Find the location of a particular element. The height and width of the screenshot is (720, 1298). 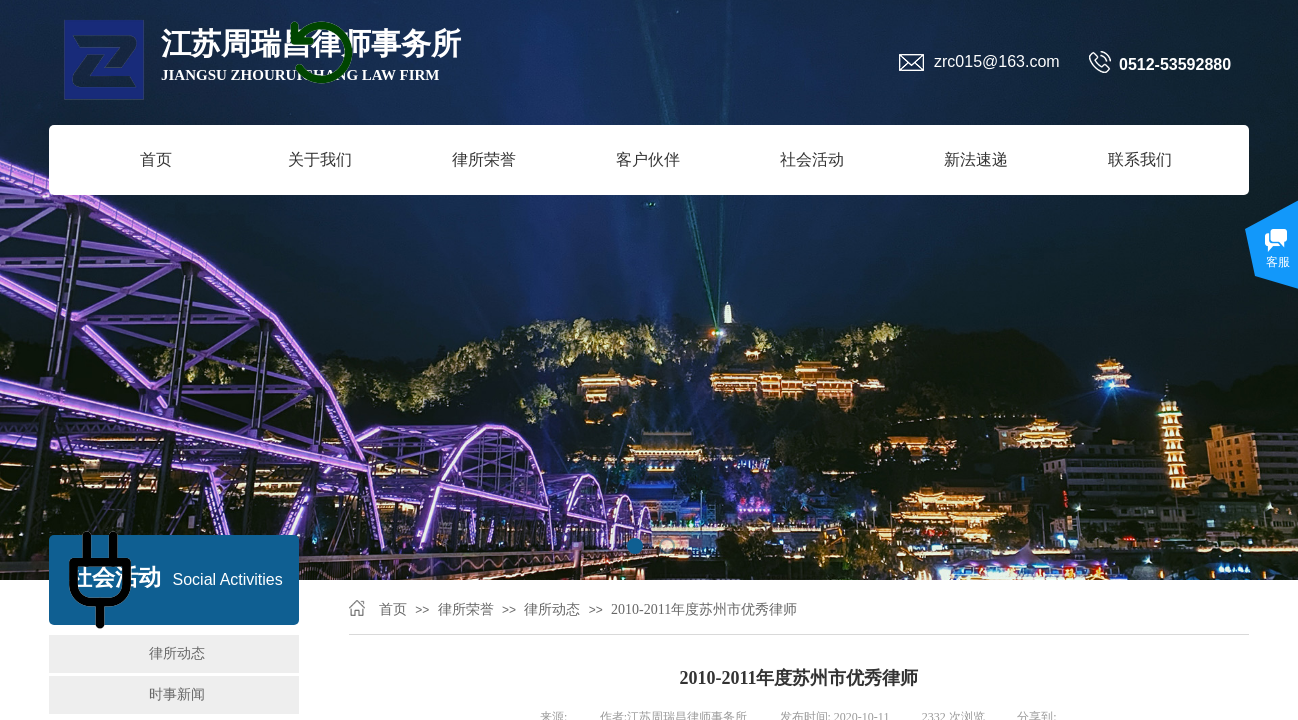

undo the last action is located at coordinates (321, 52).